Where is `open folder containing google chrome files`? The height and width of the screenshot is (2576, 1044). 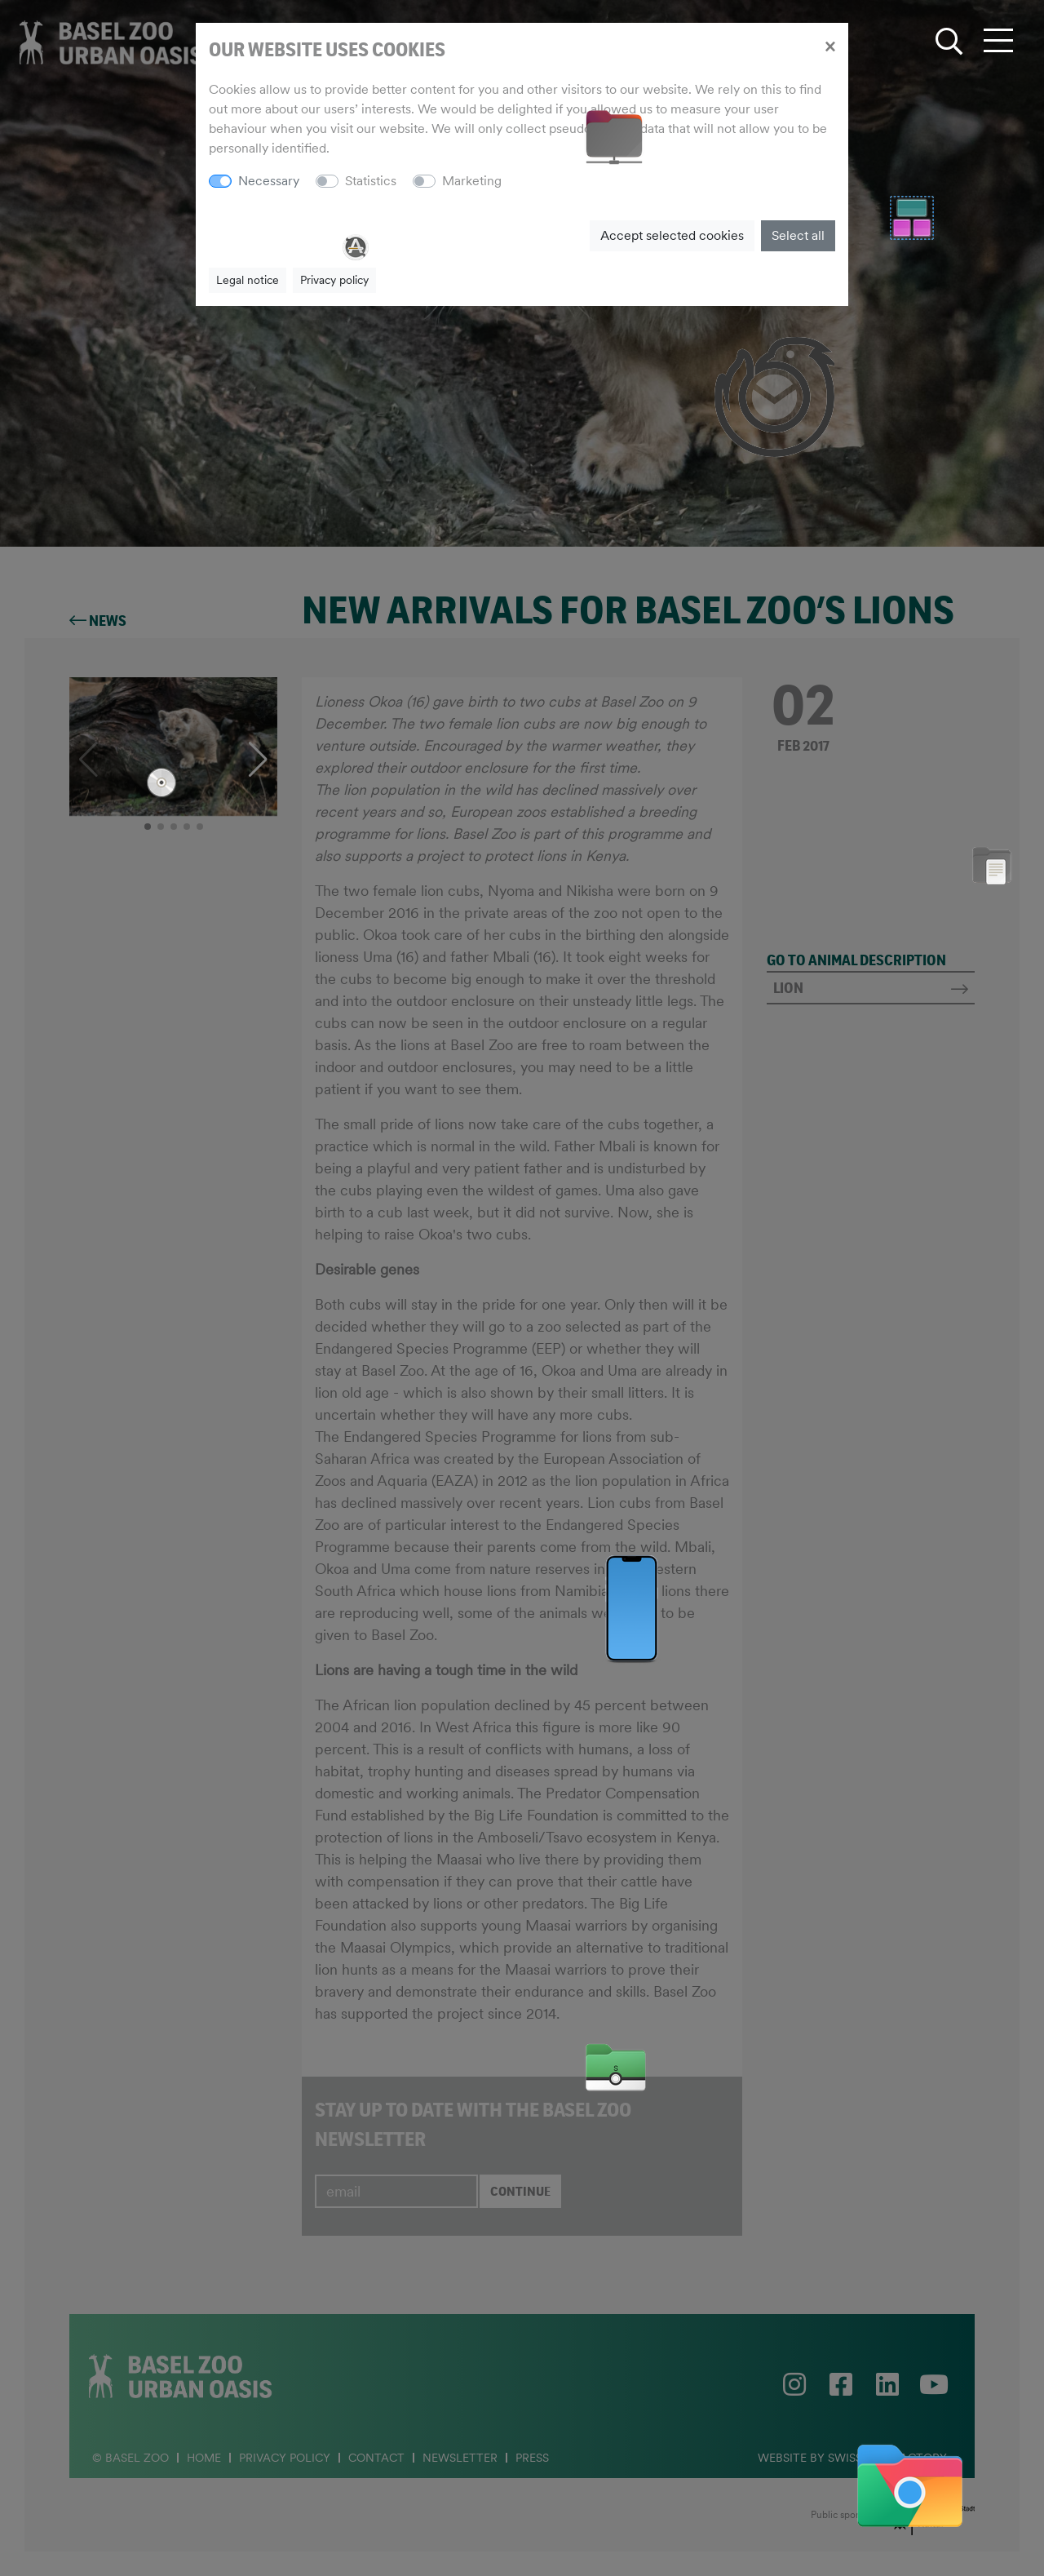
open folder containing google chrome files is located at coordinates (909, 2489).